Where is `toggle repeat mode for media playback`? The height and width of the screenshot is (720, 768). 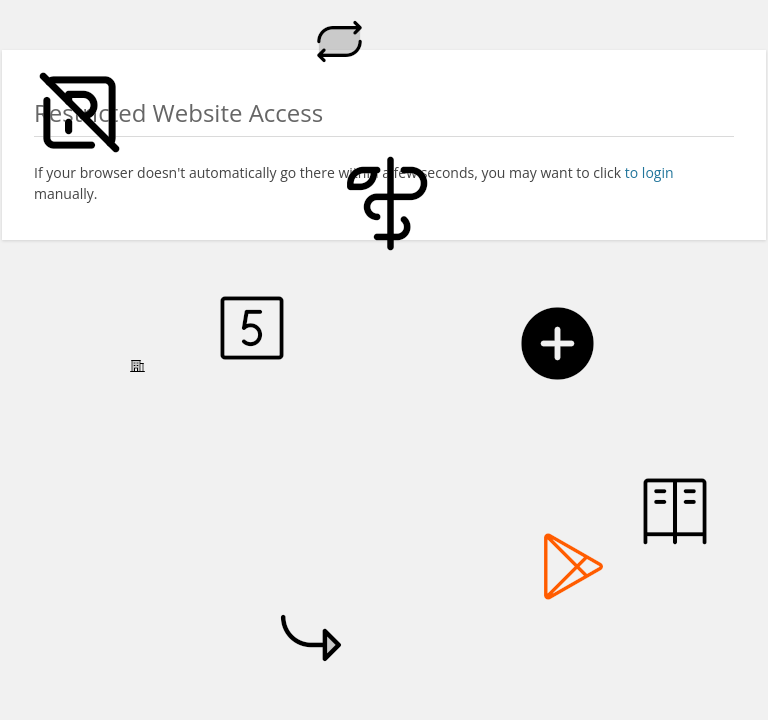 toggle repeat mode for media playback is located at coordinates (339, 41).